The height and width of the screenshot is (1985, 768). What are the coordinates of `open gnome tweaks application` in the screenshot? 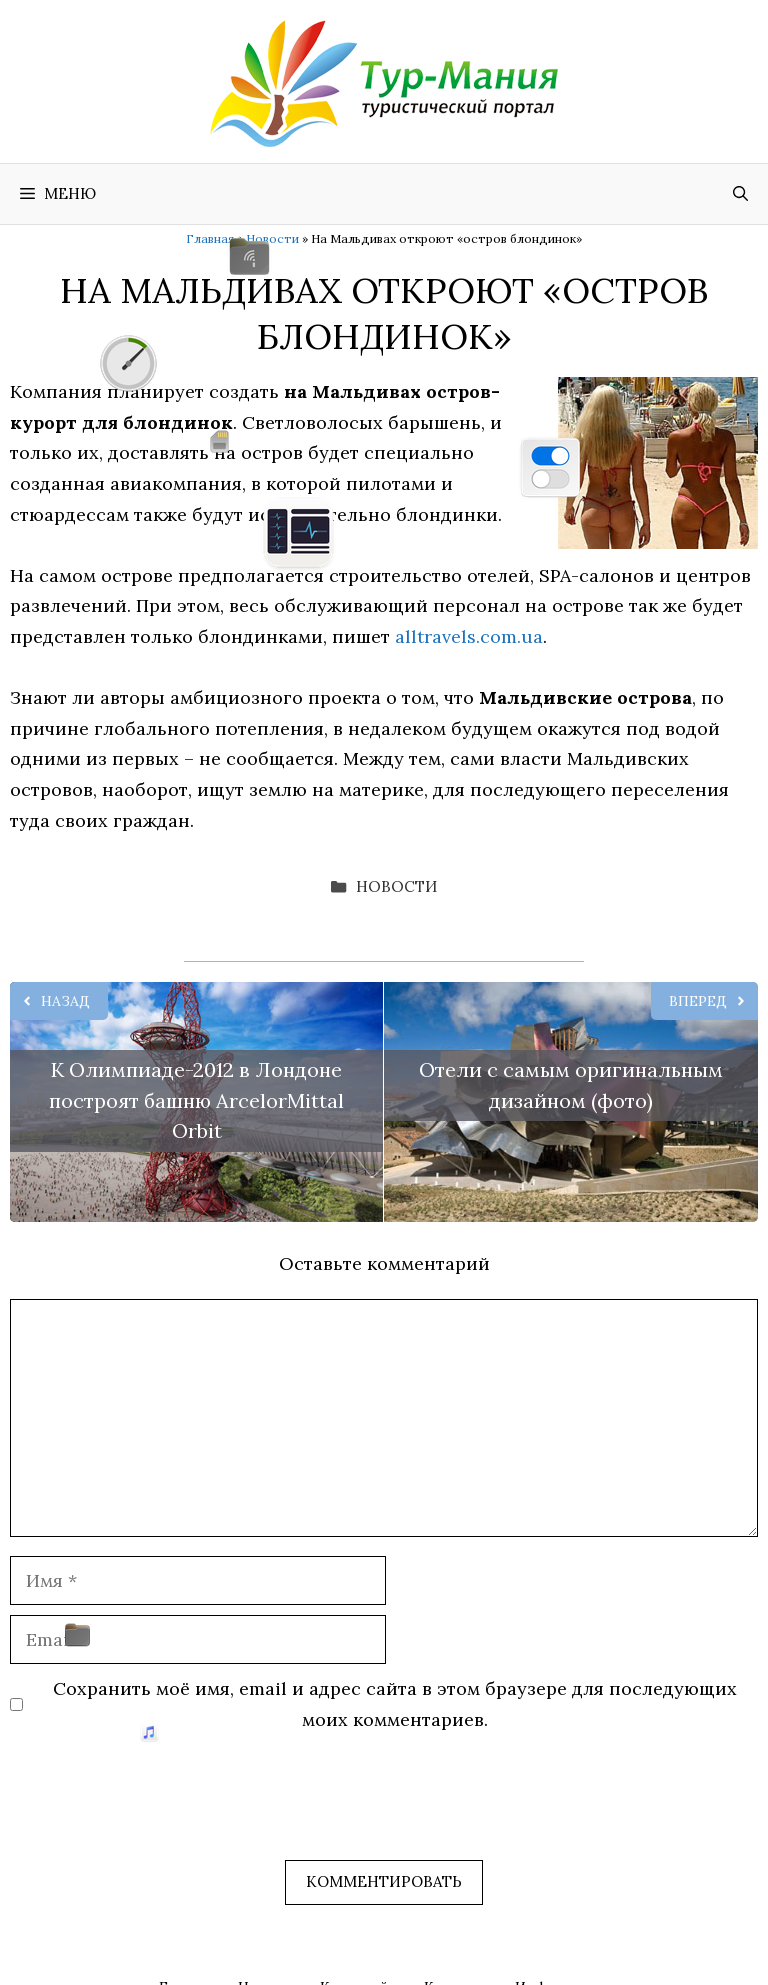 It's located at (550, 467).